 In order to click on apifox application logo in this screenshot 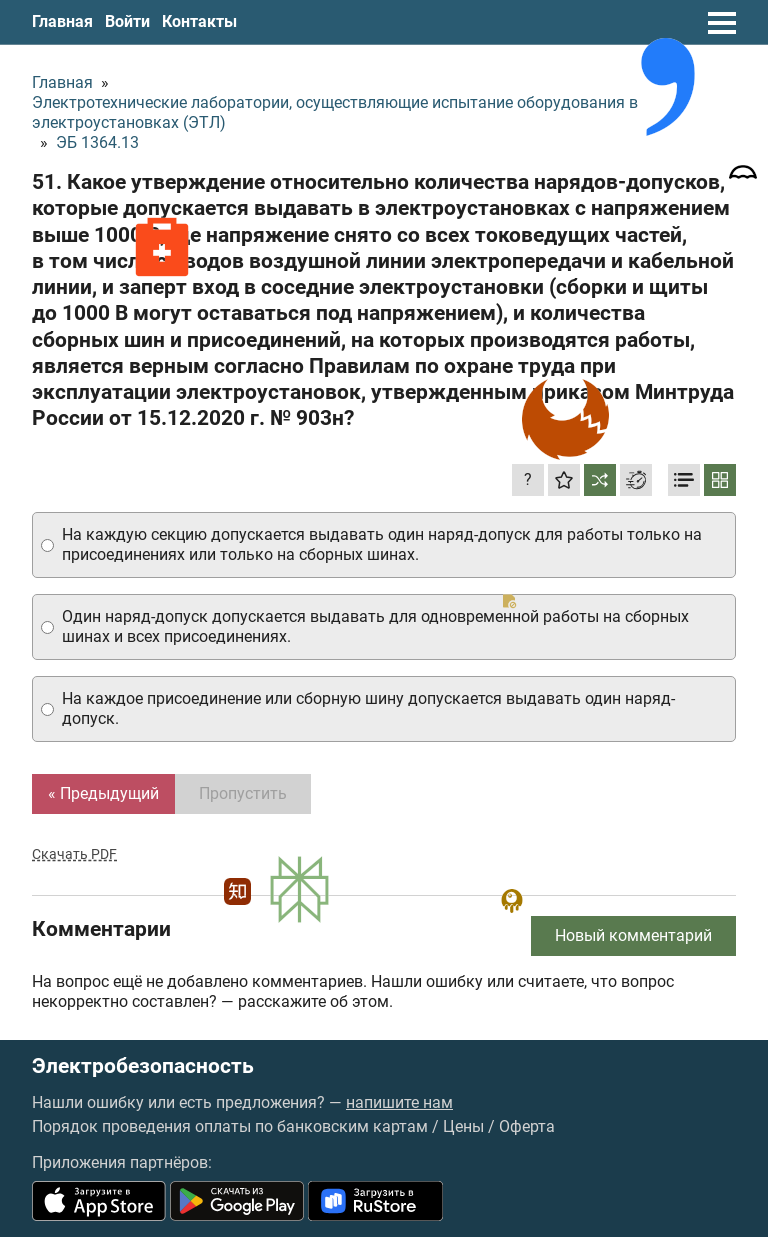, I will do `click(565, 419)`.